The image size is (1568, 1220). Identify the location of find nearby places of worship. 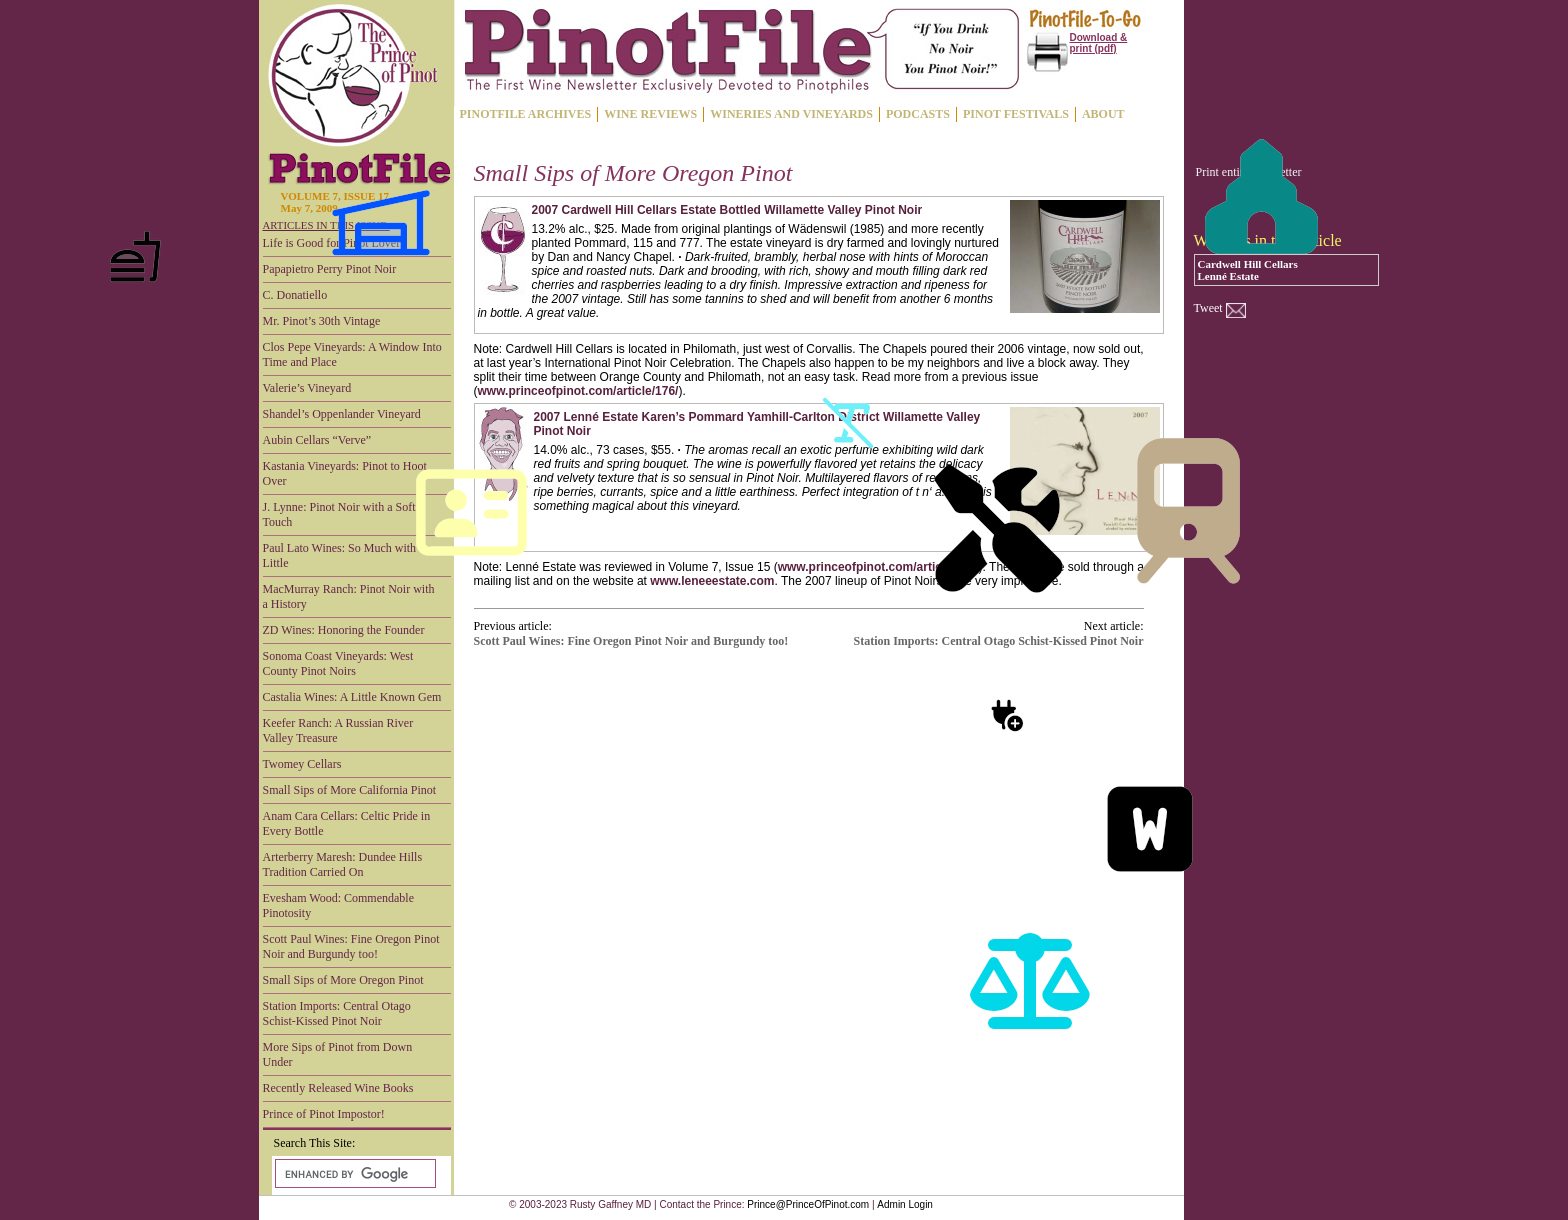
(1261, 197).